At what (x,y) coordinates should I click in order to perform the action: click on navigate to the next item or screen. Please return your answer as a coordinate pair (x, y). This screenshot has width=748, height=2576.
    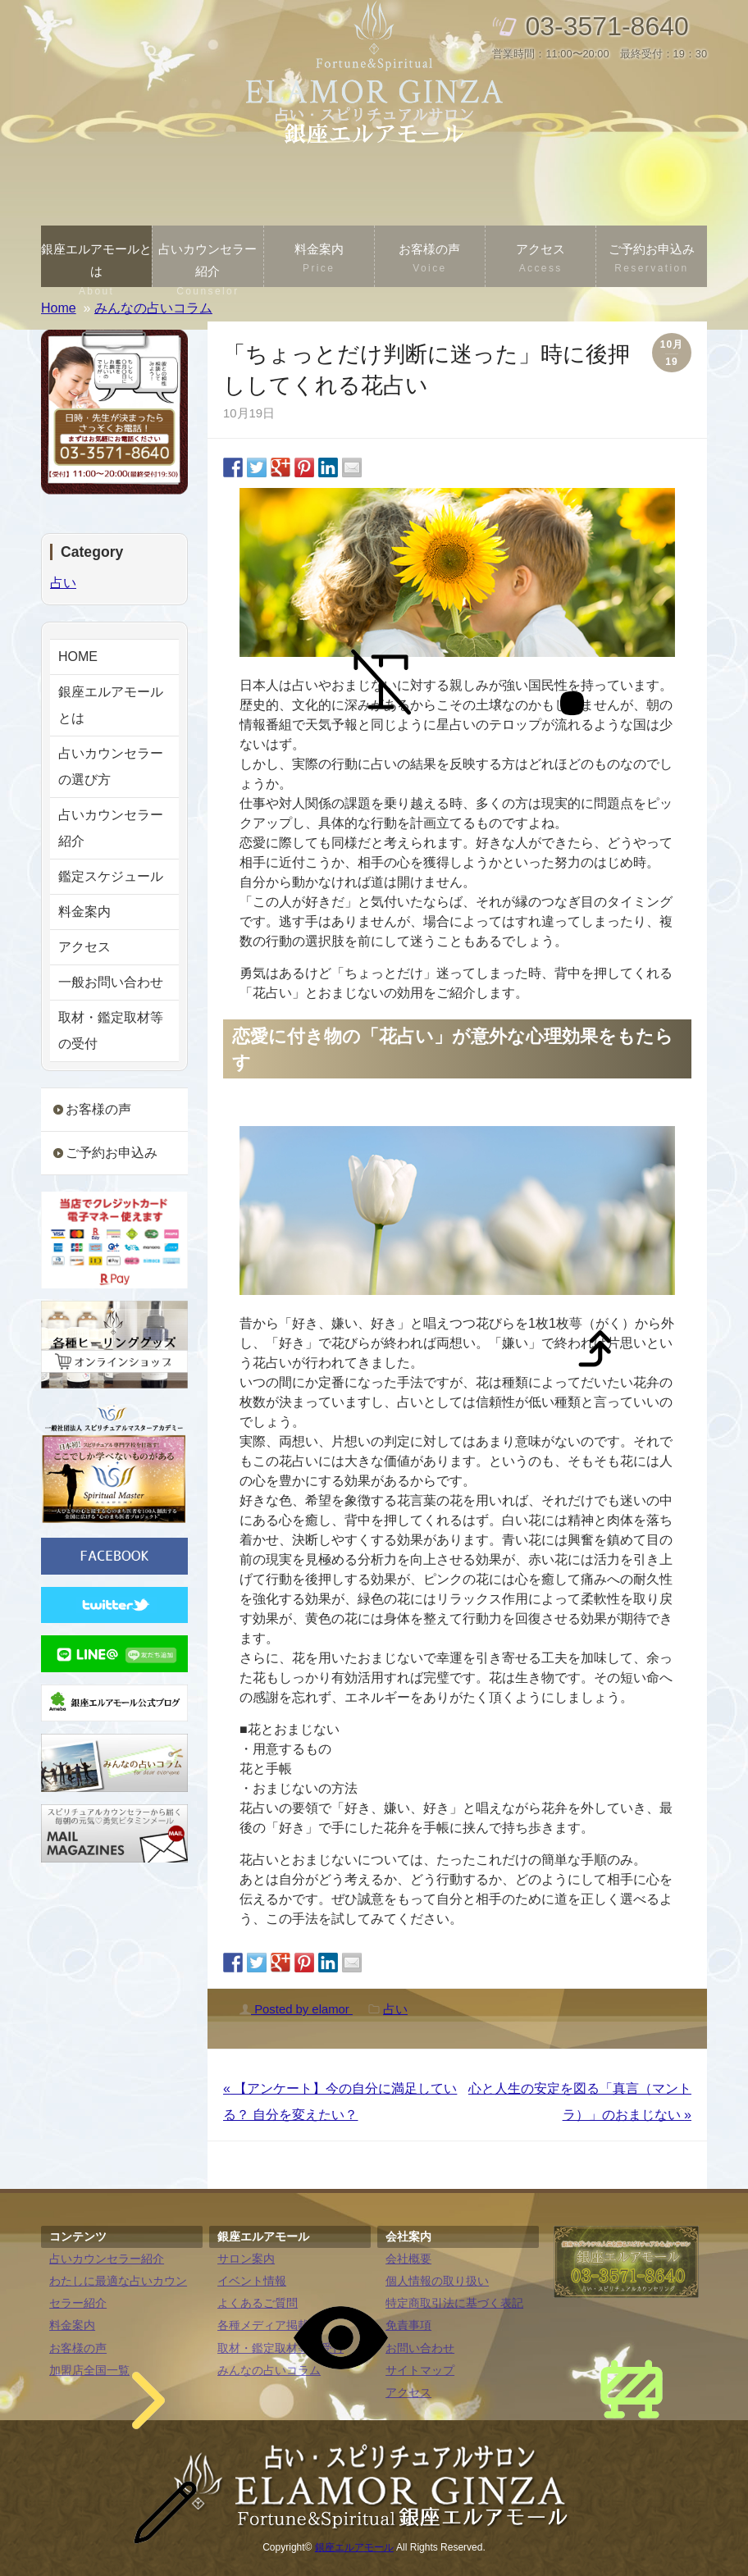
    Looking at the image, I should click on (148, 2400).